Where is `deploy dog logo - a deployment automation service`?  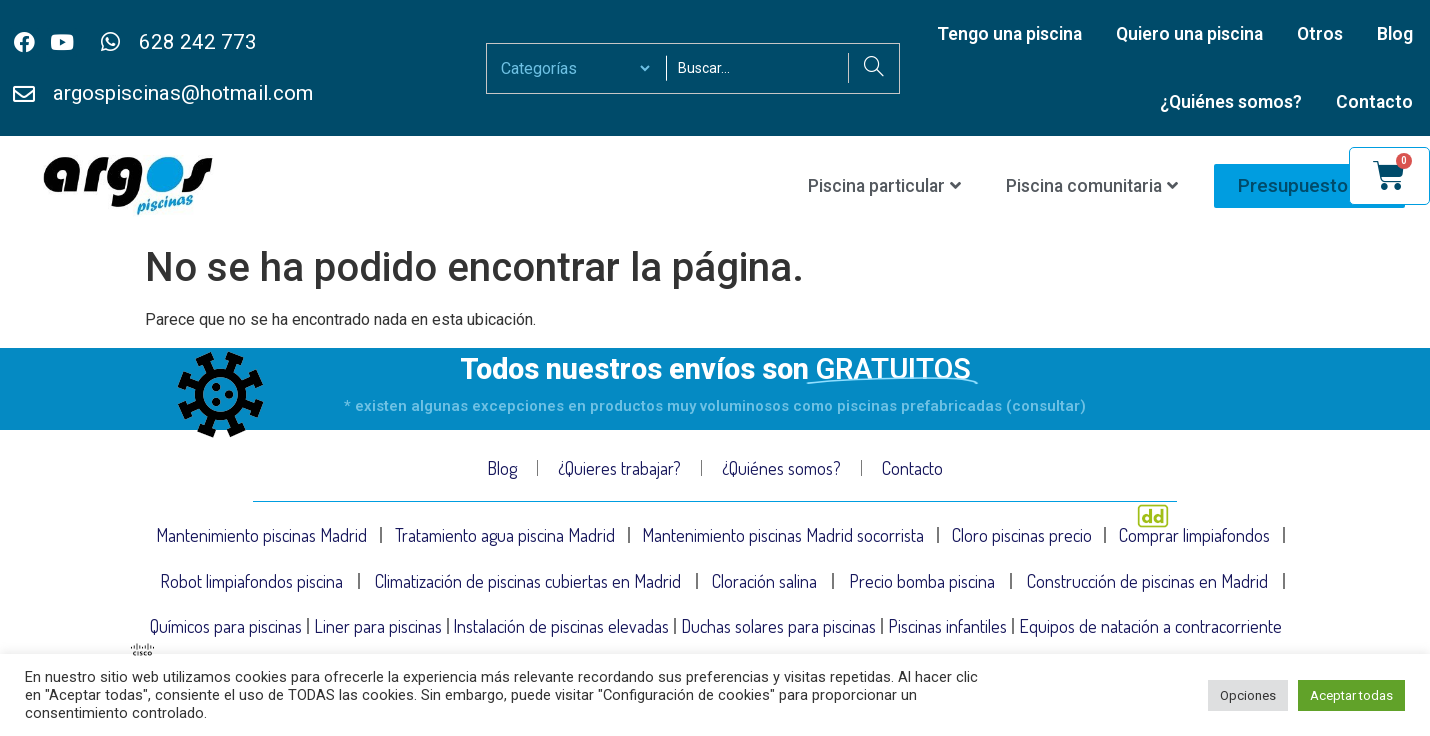
deploy dog logo - a deployment automation service is located at coordinates (1153, 516).